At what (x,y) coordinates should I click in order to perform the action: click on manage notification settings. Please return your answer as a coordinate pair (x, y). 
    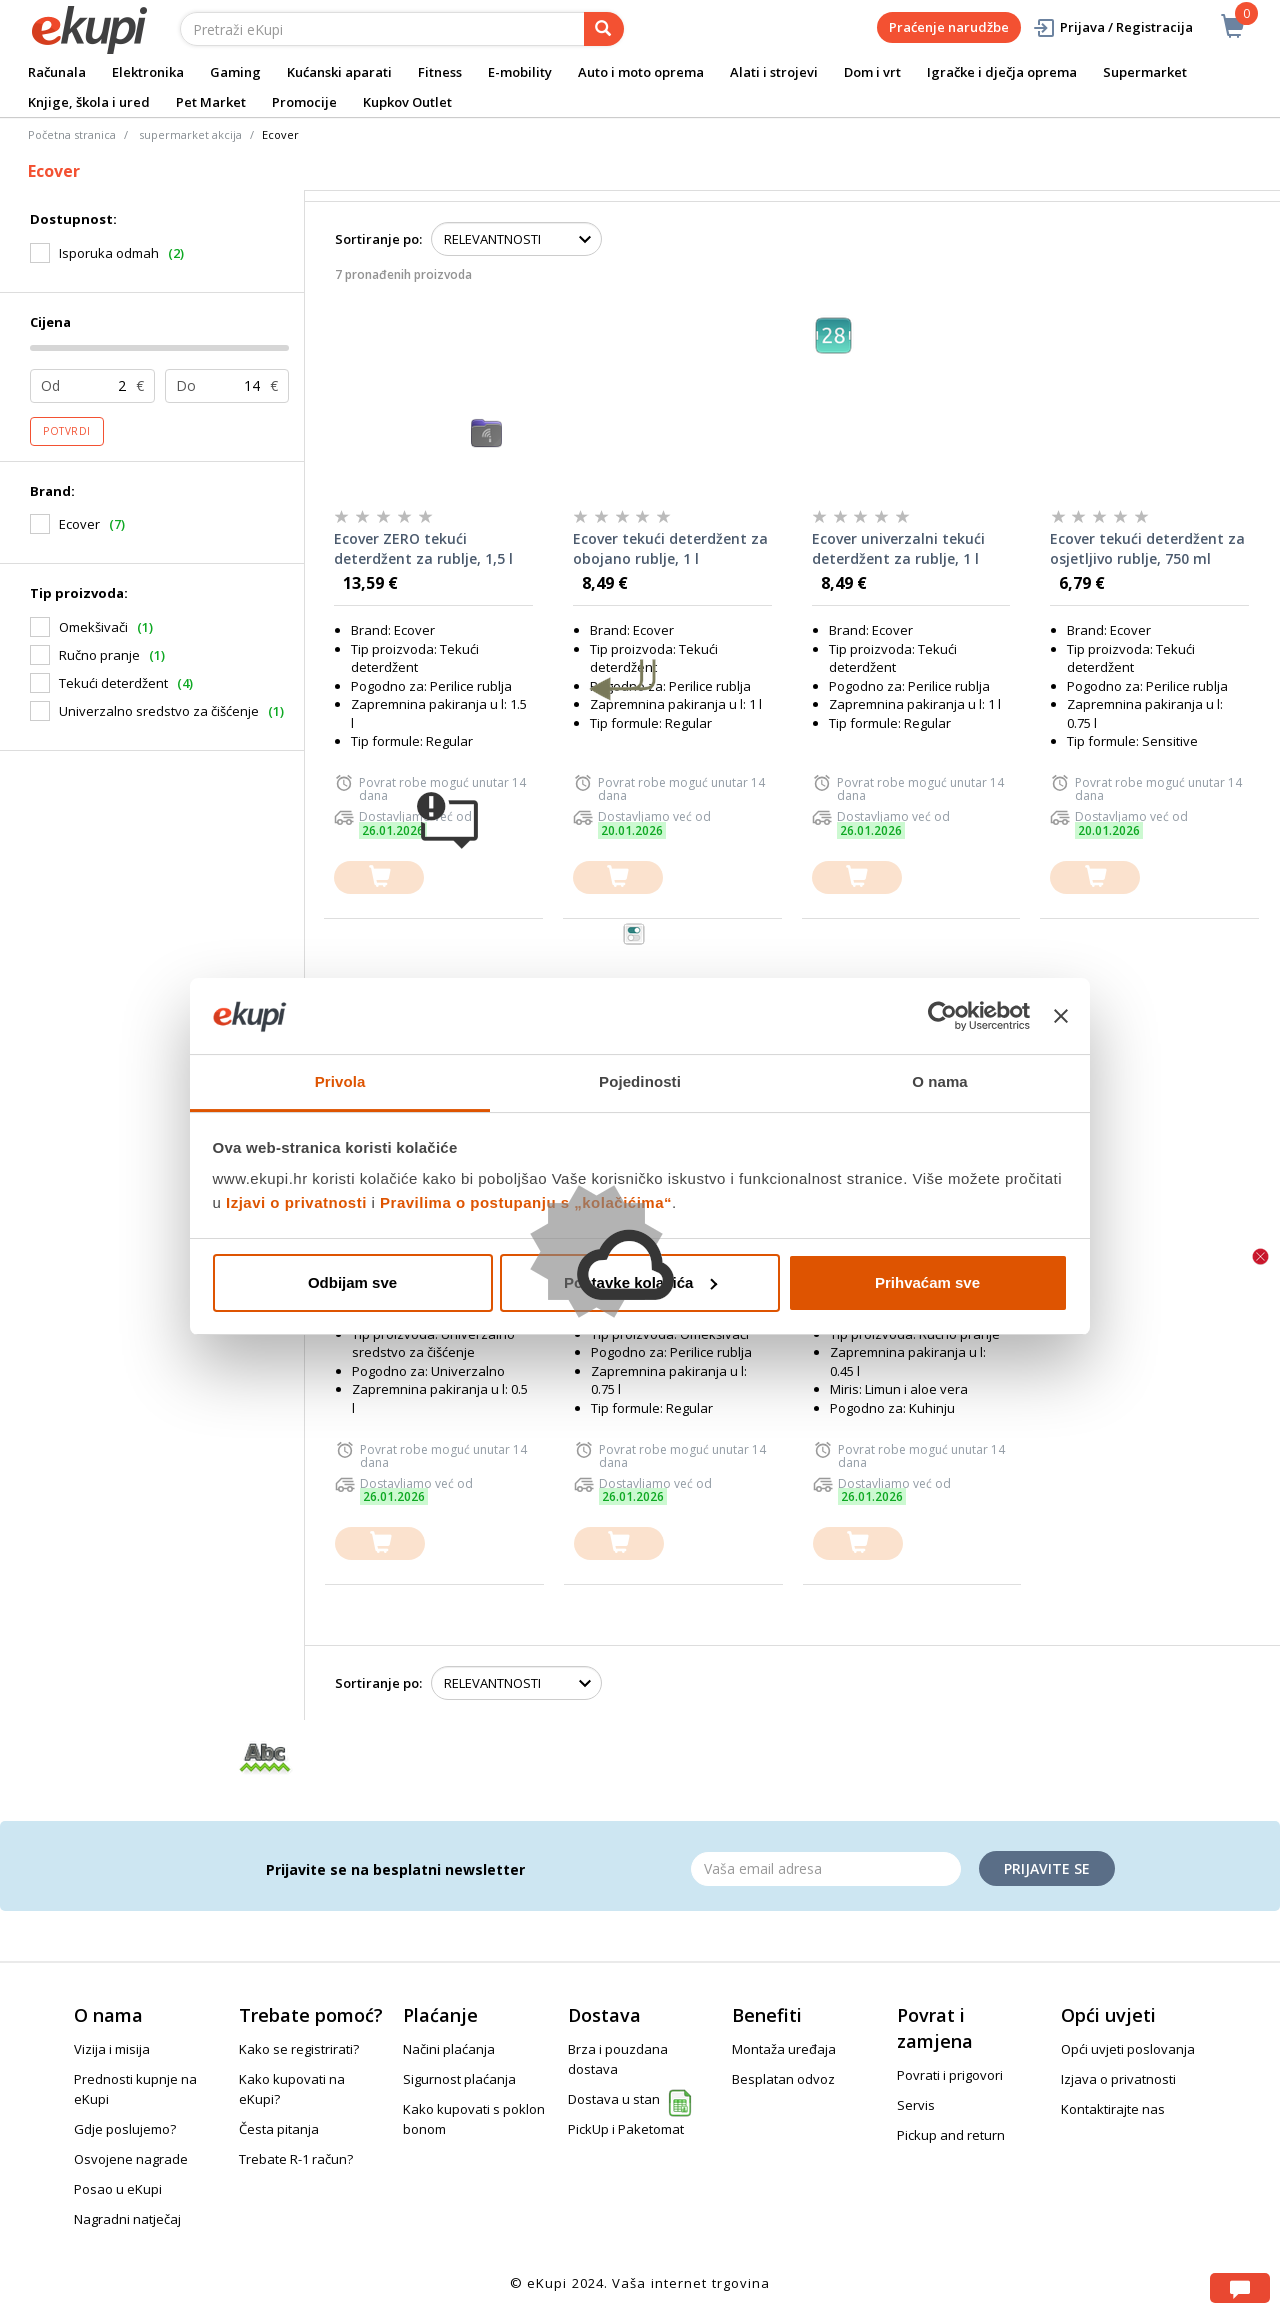
    Looking at the image, I should click on (449, 820).